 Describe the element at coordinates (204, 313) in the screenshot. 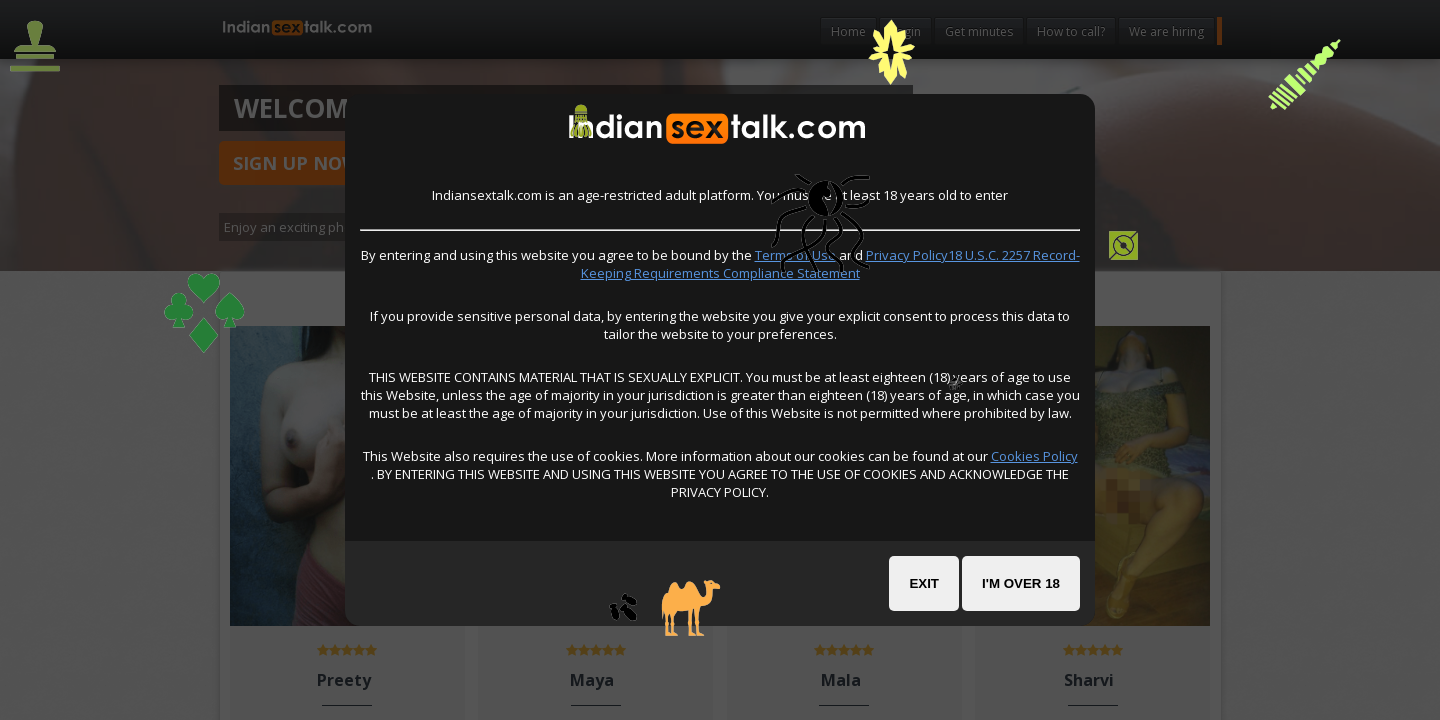

I see `access card games or poker section` at that location.